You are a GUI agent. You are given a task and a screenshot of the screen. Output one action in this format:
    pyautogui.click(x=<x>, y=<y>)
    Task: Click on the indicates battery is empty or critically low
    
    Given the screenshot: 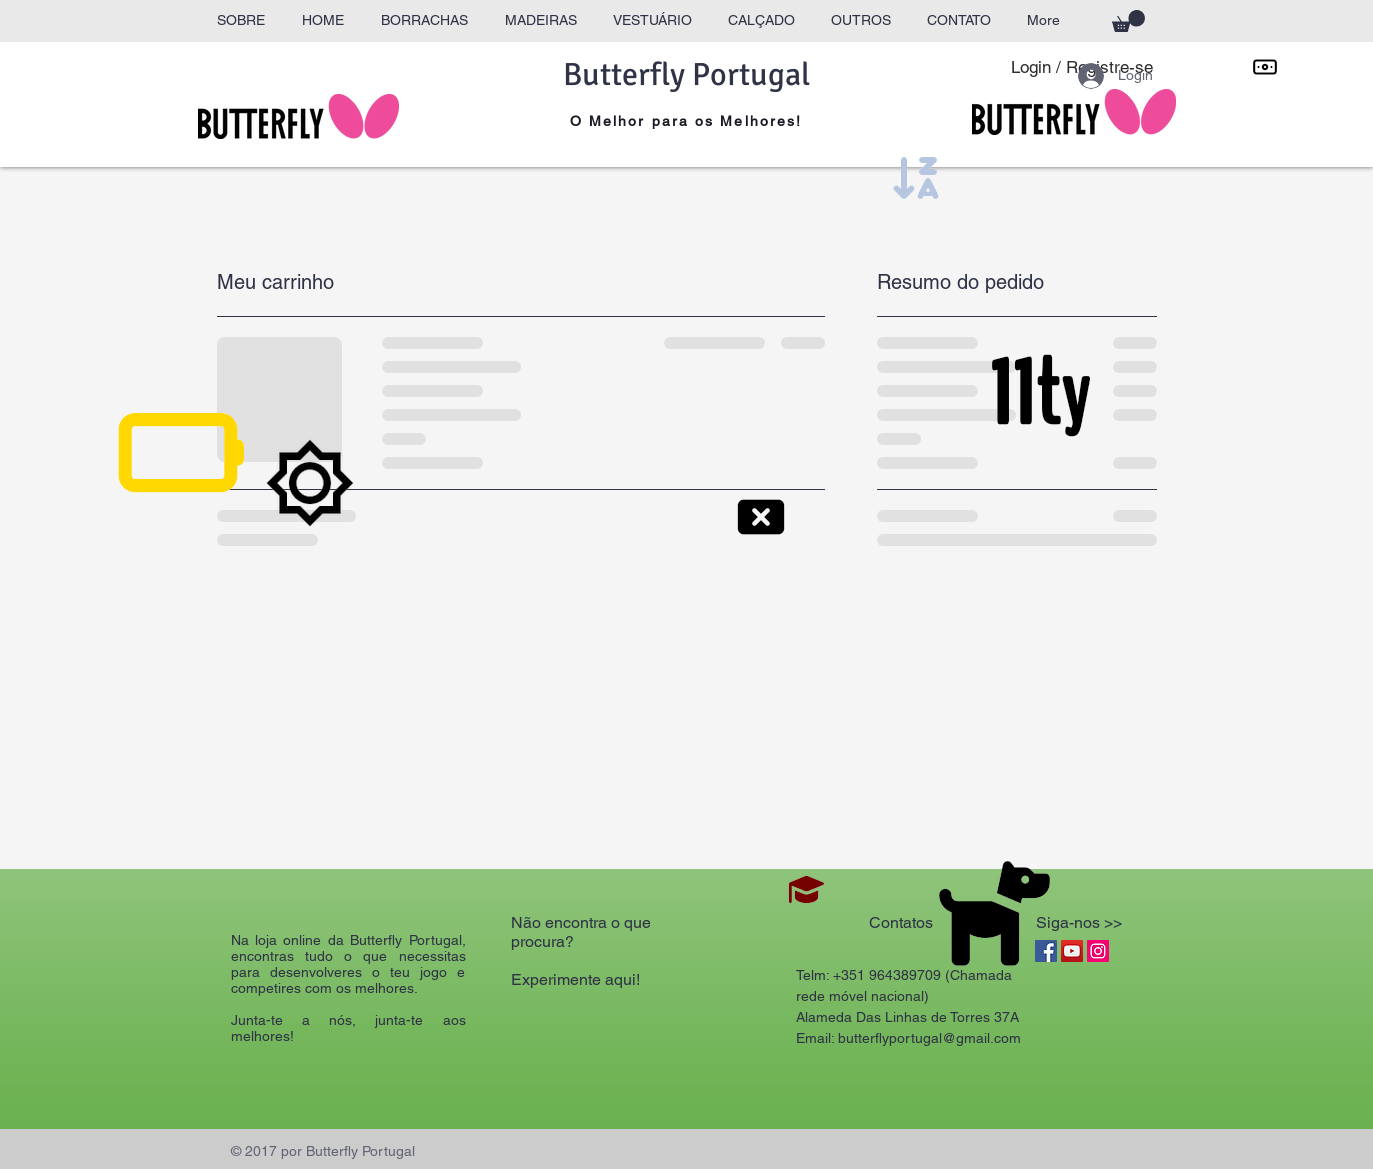 What is the action you would take?
    pyautogui.click(x=178, y=446)
    